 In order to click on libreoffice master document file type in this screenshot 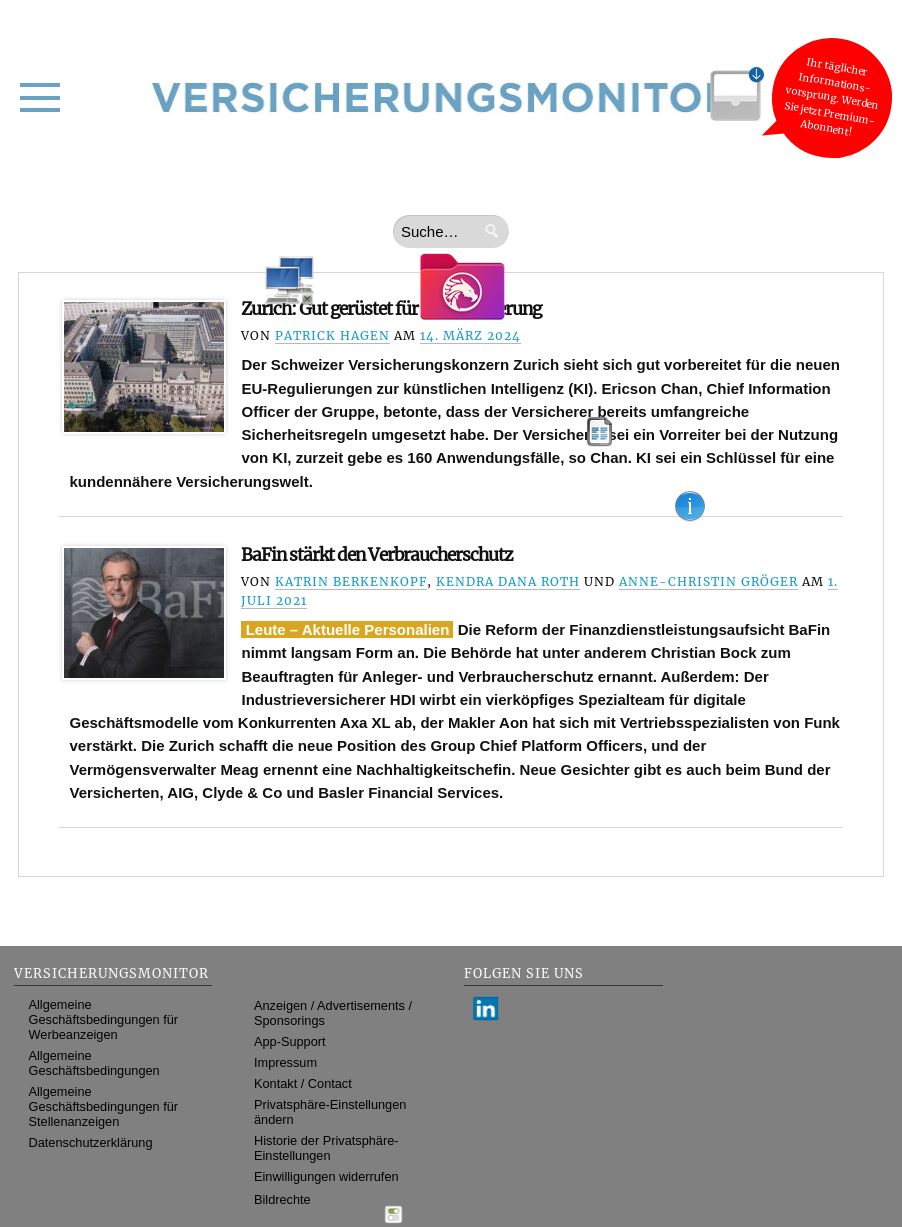, I will do `click(599, 431)`.